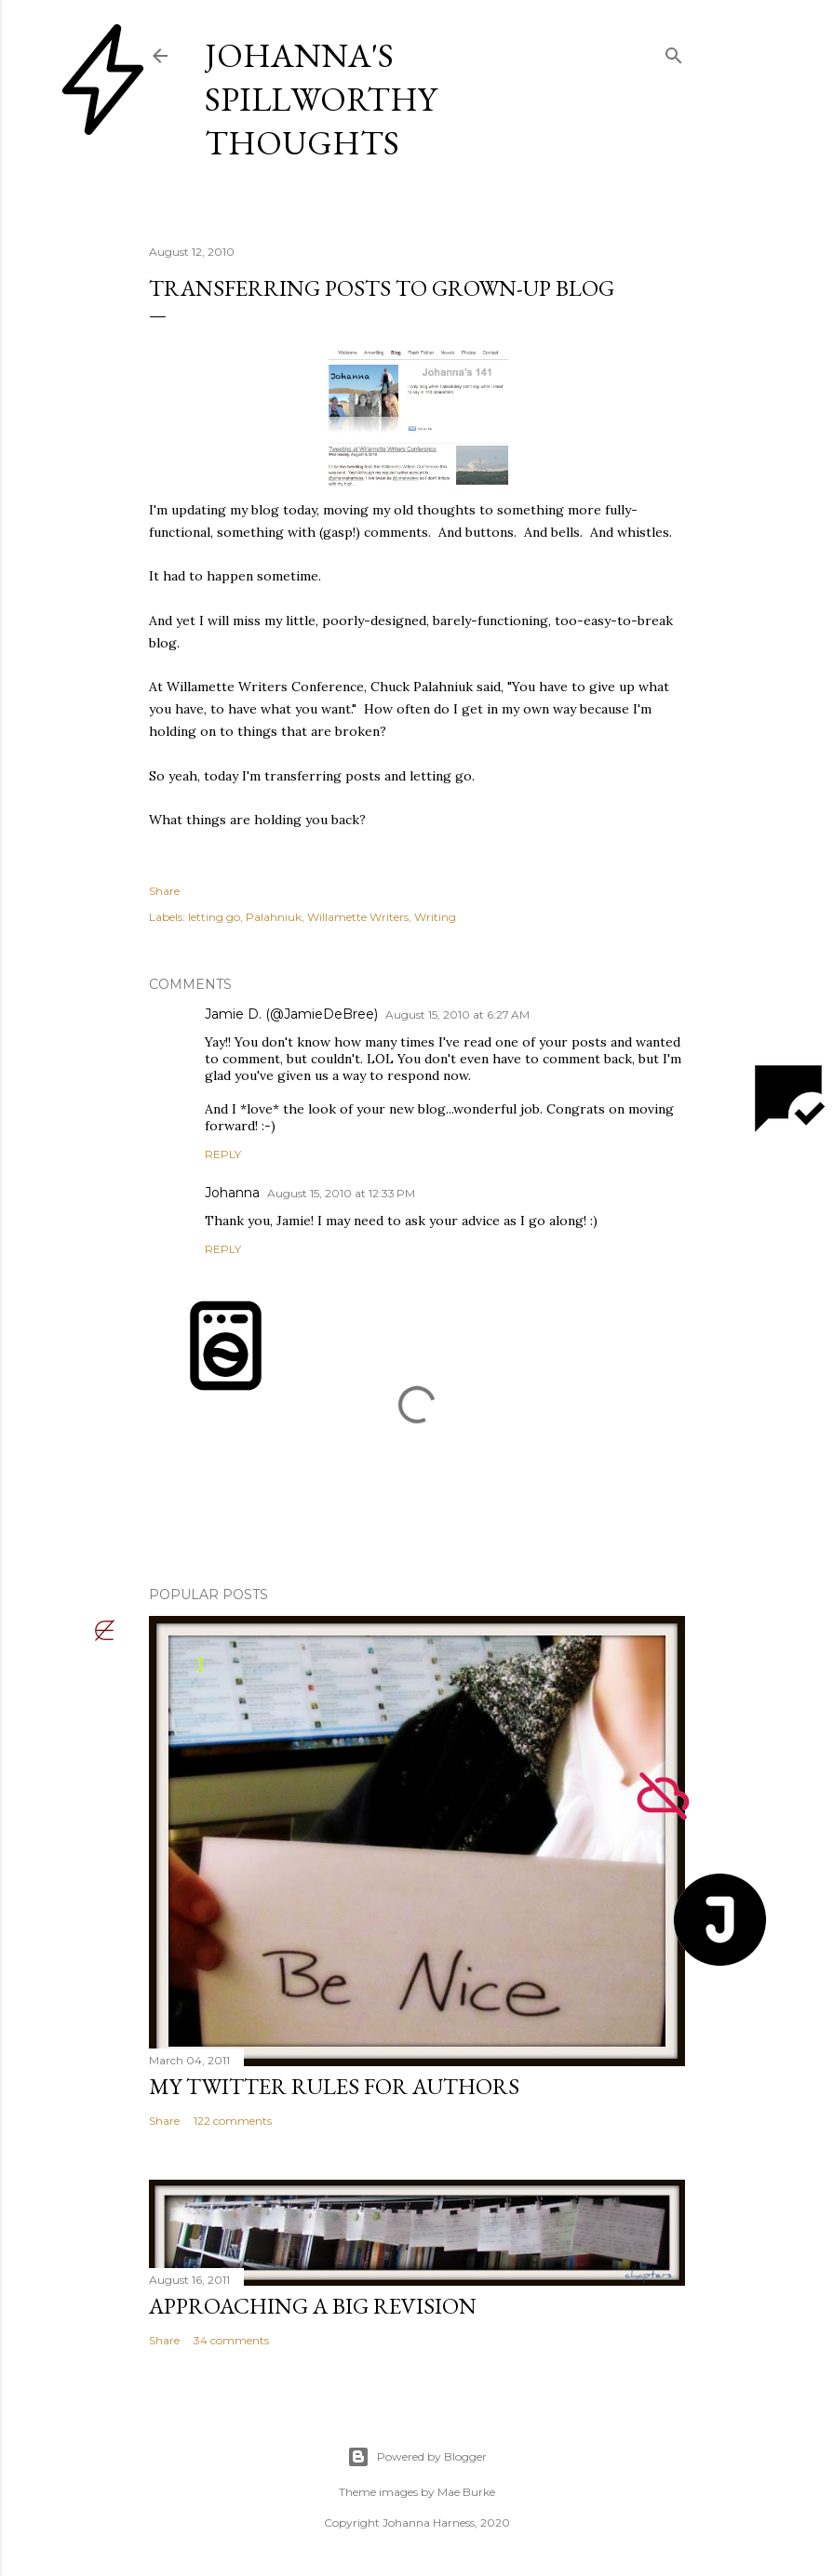 Image resolution: width=833 pixels, height=2576 pixels. What do you see at coordinates (102, 79) in the screenshot?
I see `toggle flash on for camera` at bounding box center [102, 79].